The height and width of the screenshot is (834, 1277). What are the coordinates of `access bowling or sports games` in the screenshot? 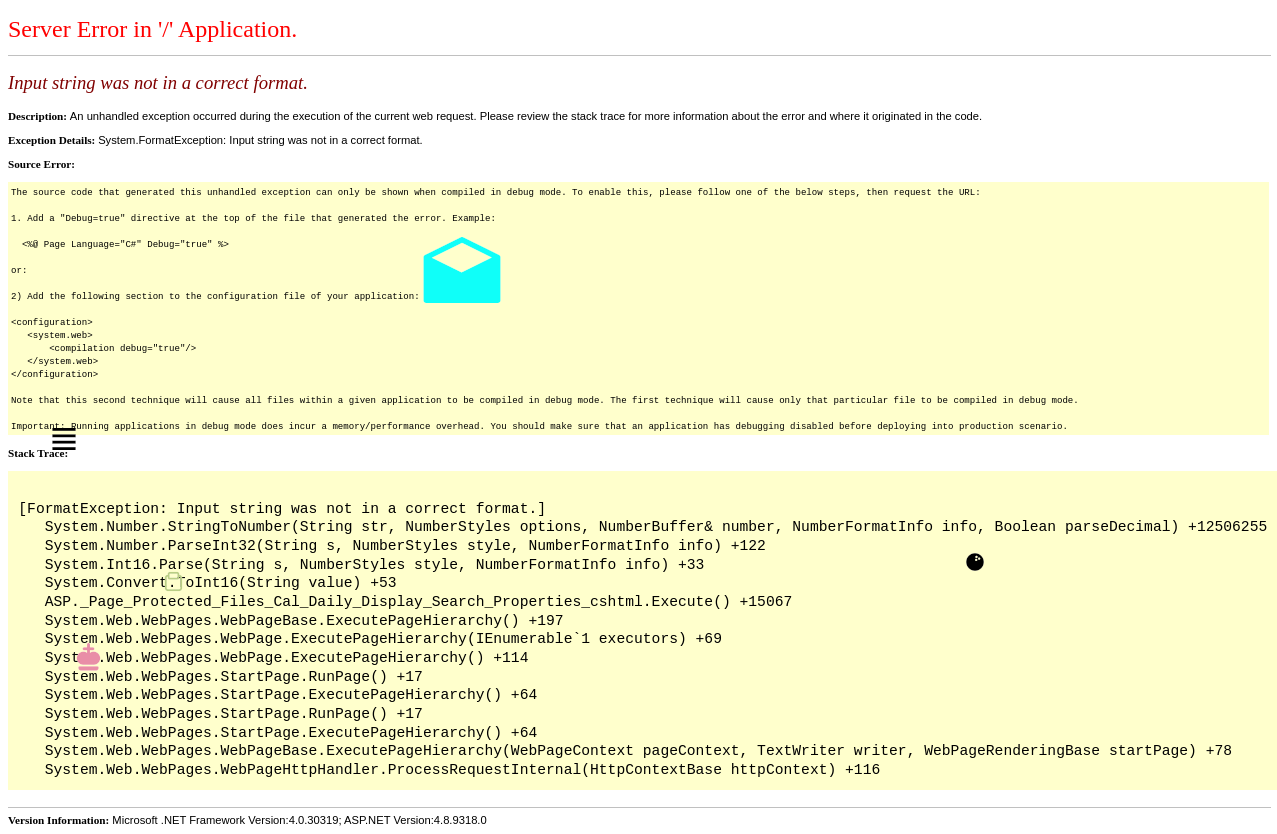 It's located at (975, 562).